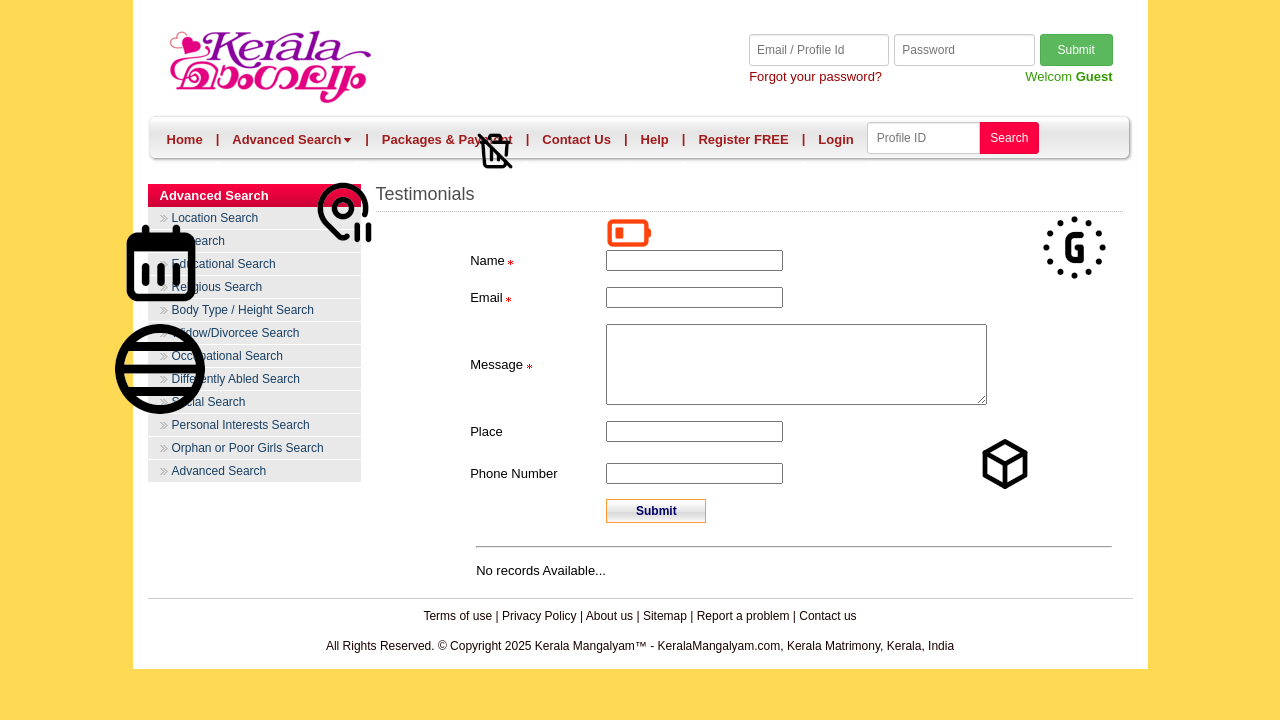 This screenshot has width=1280, height=720. Describe the element at coordinates (160, 369) in the screenshot. I see `view global latitude lines or geographic coordinates` at that location.